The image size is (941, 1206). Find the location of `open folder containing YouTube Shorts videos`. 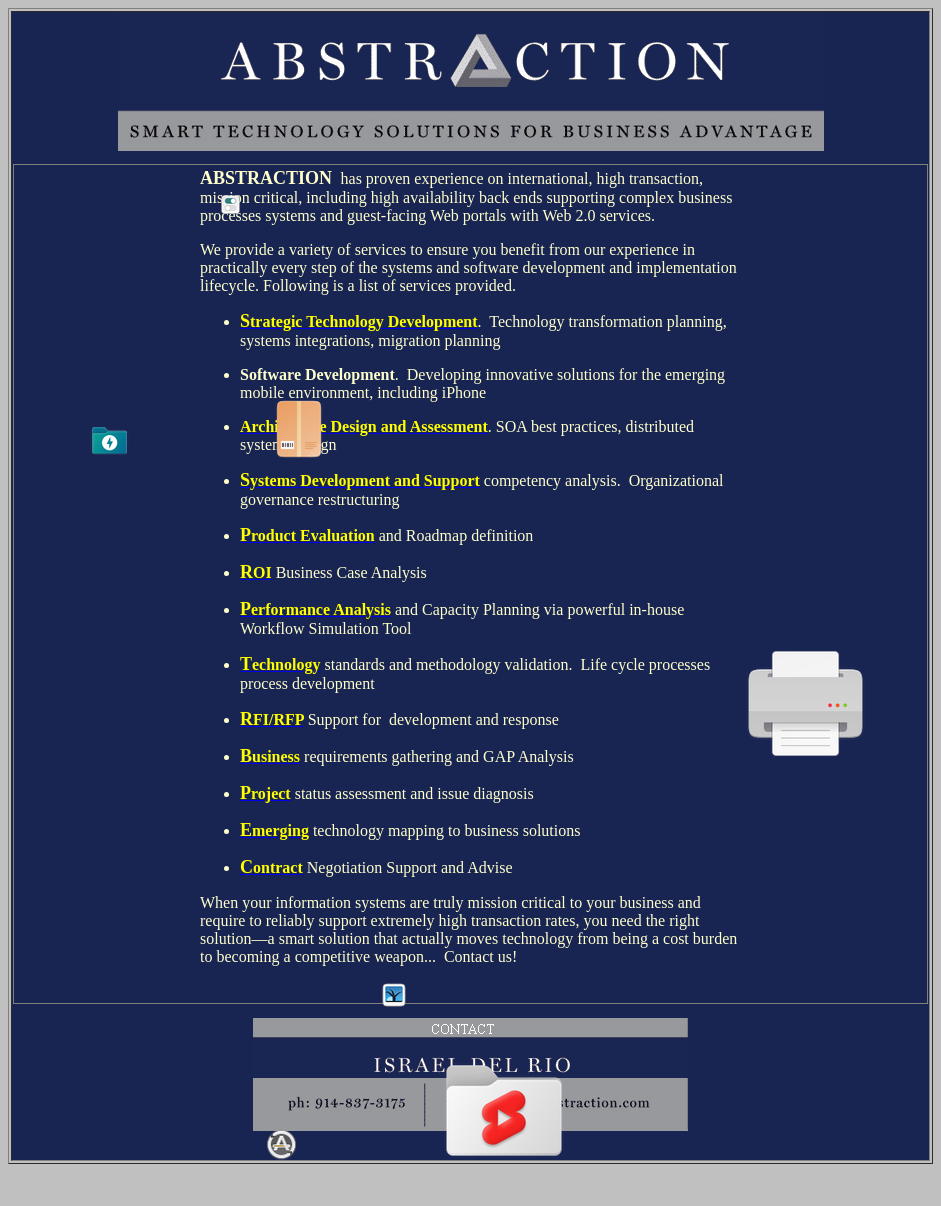

open folder containing YouTube Shorts videos is located at coordinates (503, 1113).